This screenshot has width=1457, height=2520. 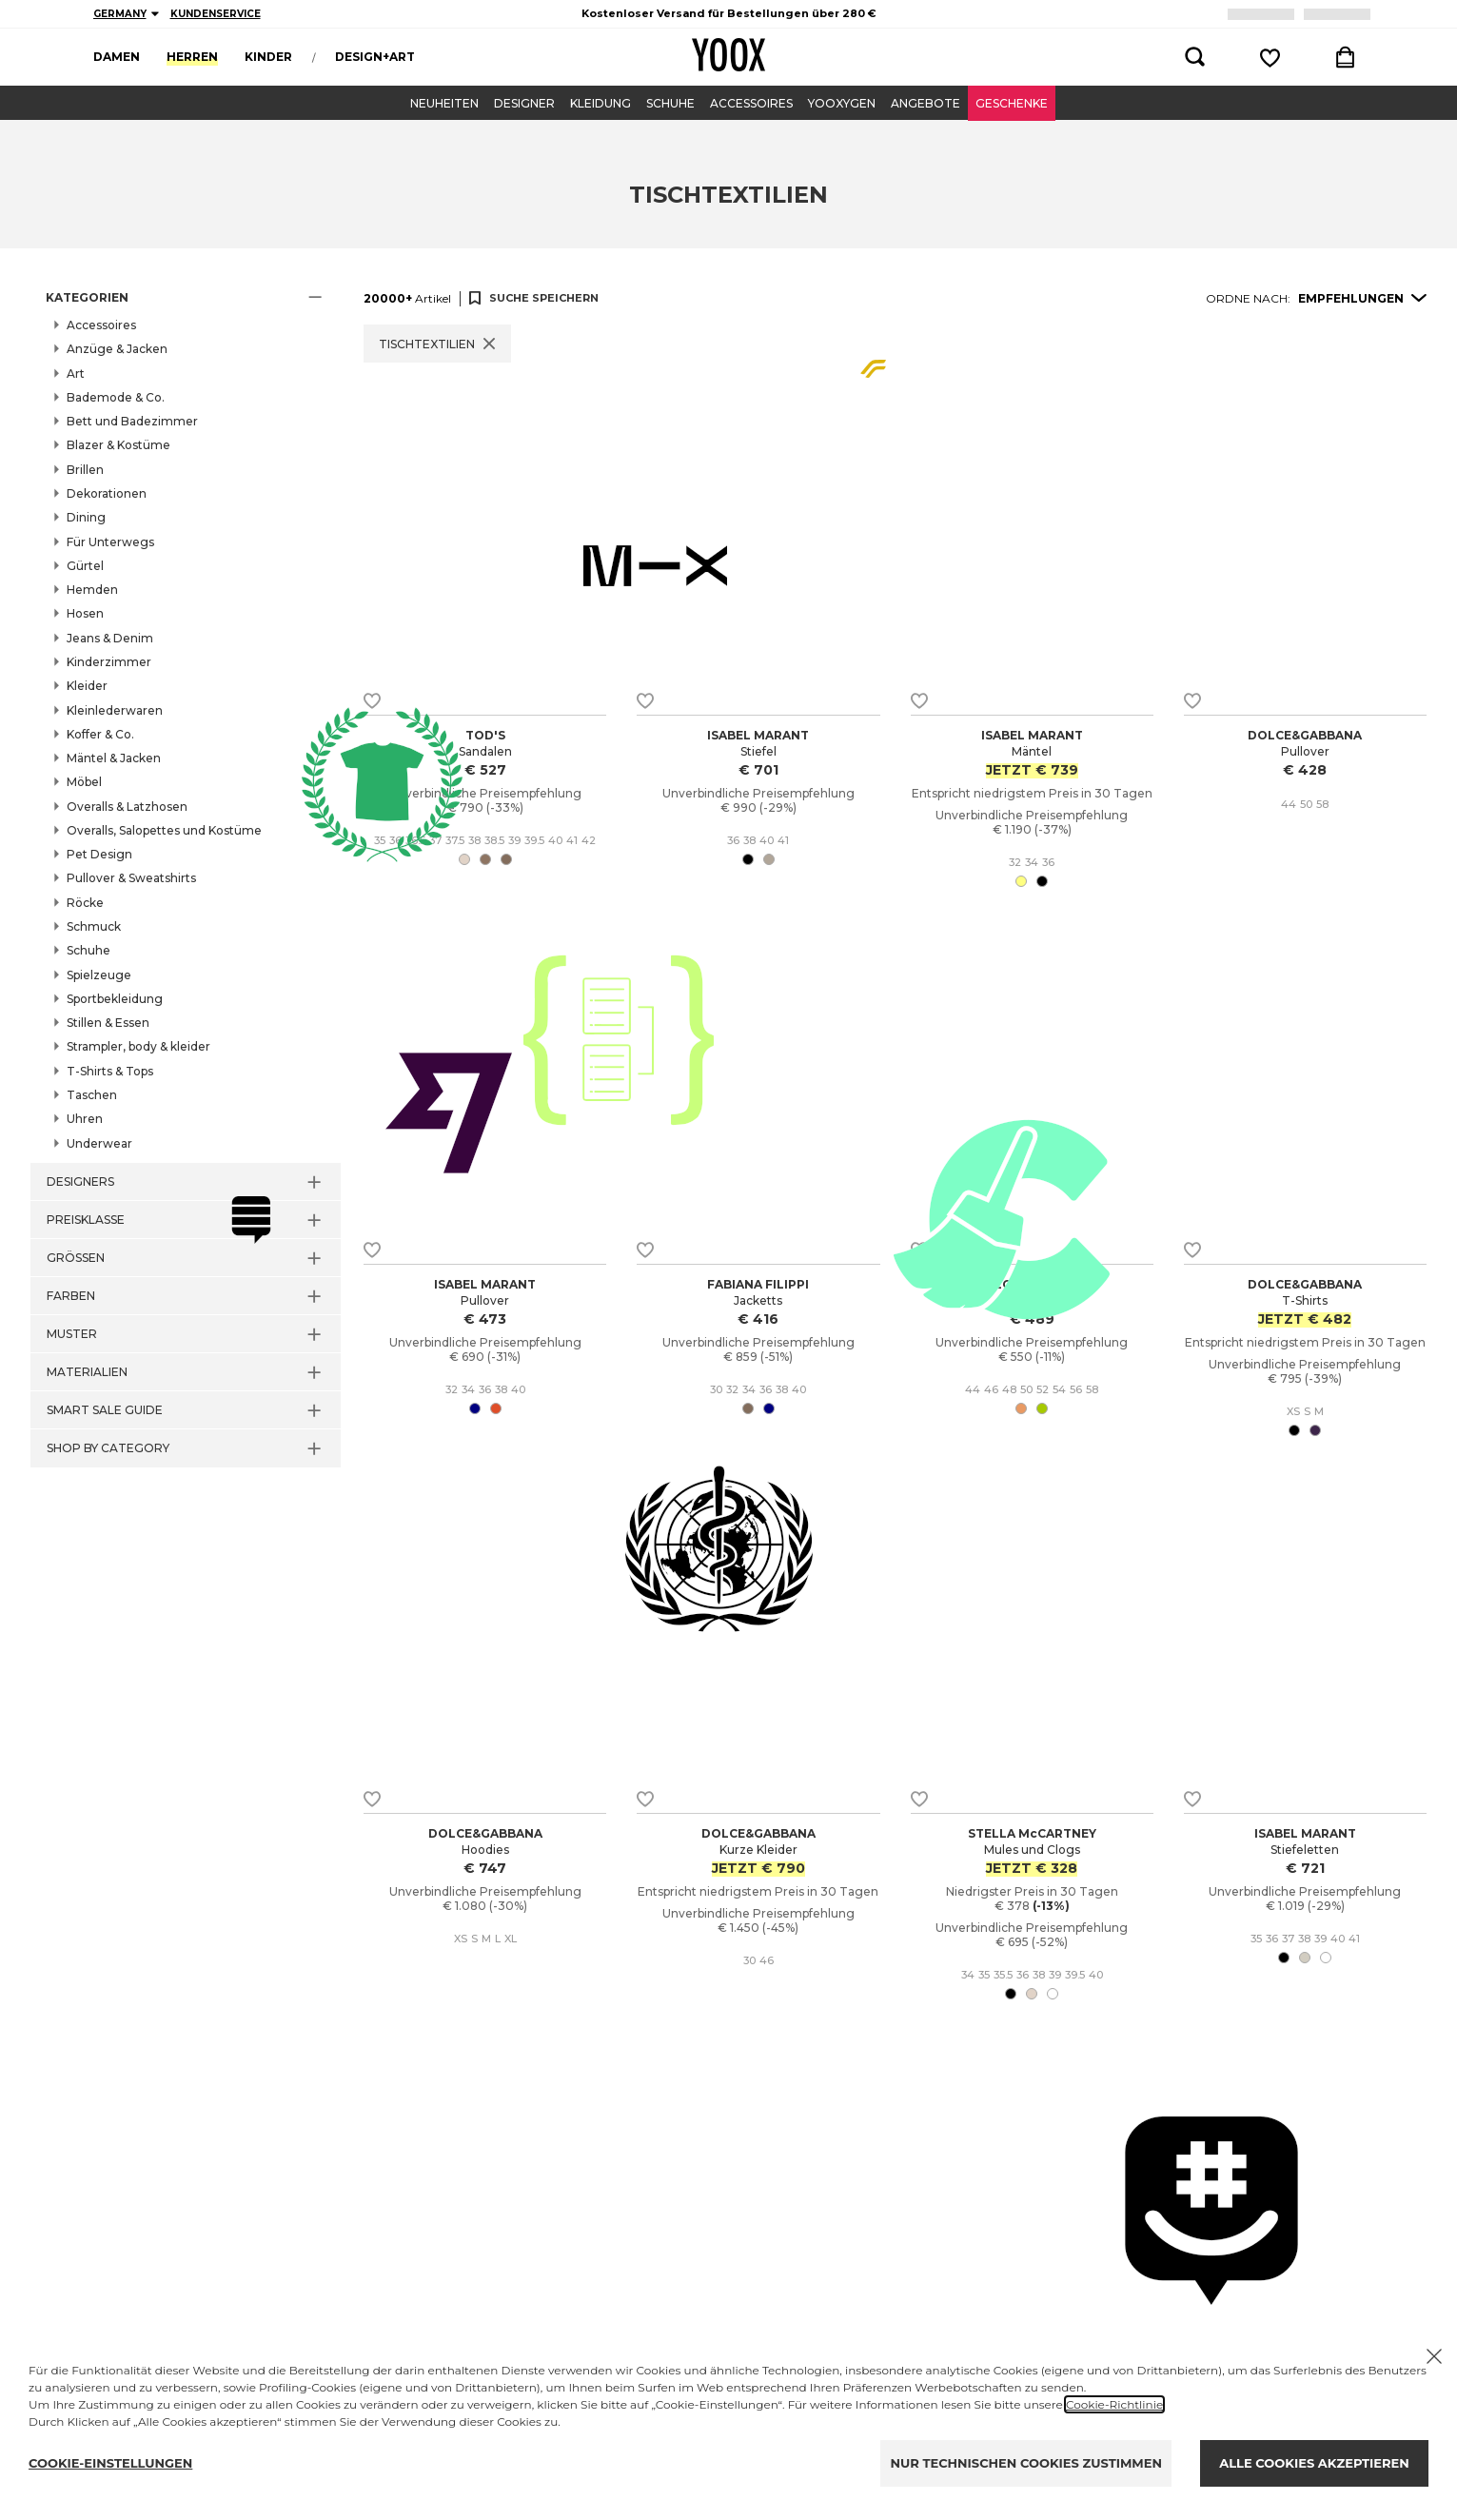 I want to click on Resurrection Remix OS logo, so click(x=873, y=368).